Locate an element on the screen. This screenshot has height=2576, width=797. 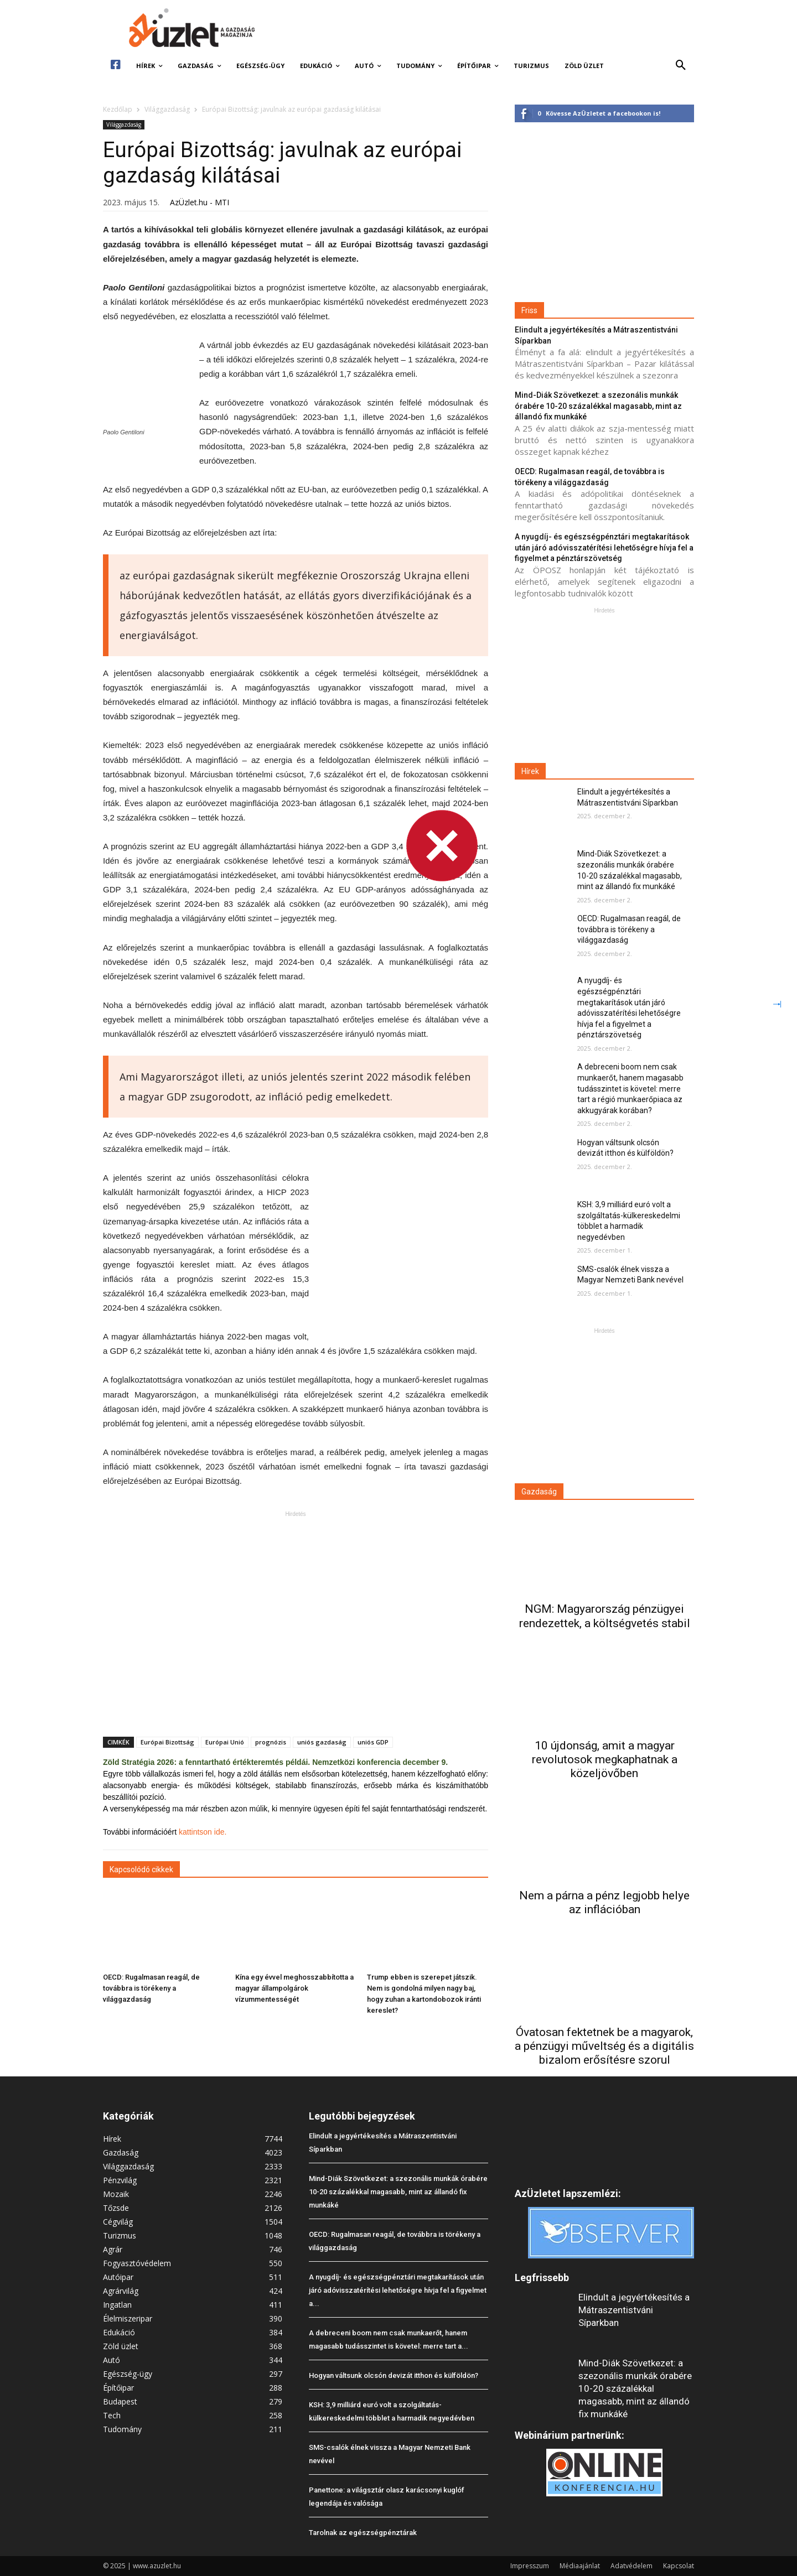
go to the last item or page is located at coordinates (777, 1004).